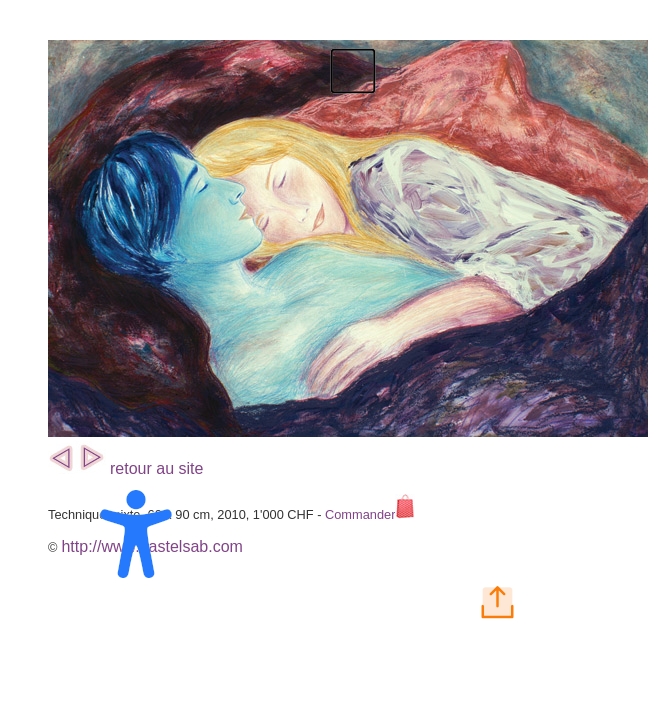  What do you see at coordinates (497, 603) in the screenshot?
I see `upload a file or document` at bounding box center [497, 603].